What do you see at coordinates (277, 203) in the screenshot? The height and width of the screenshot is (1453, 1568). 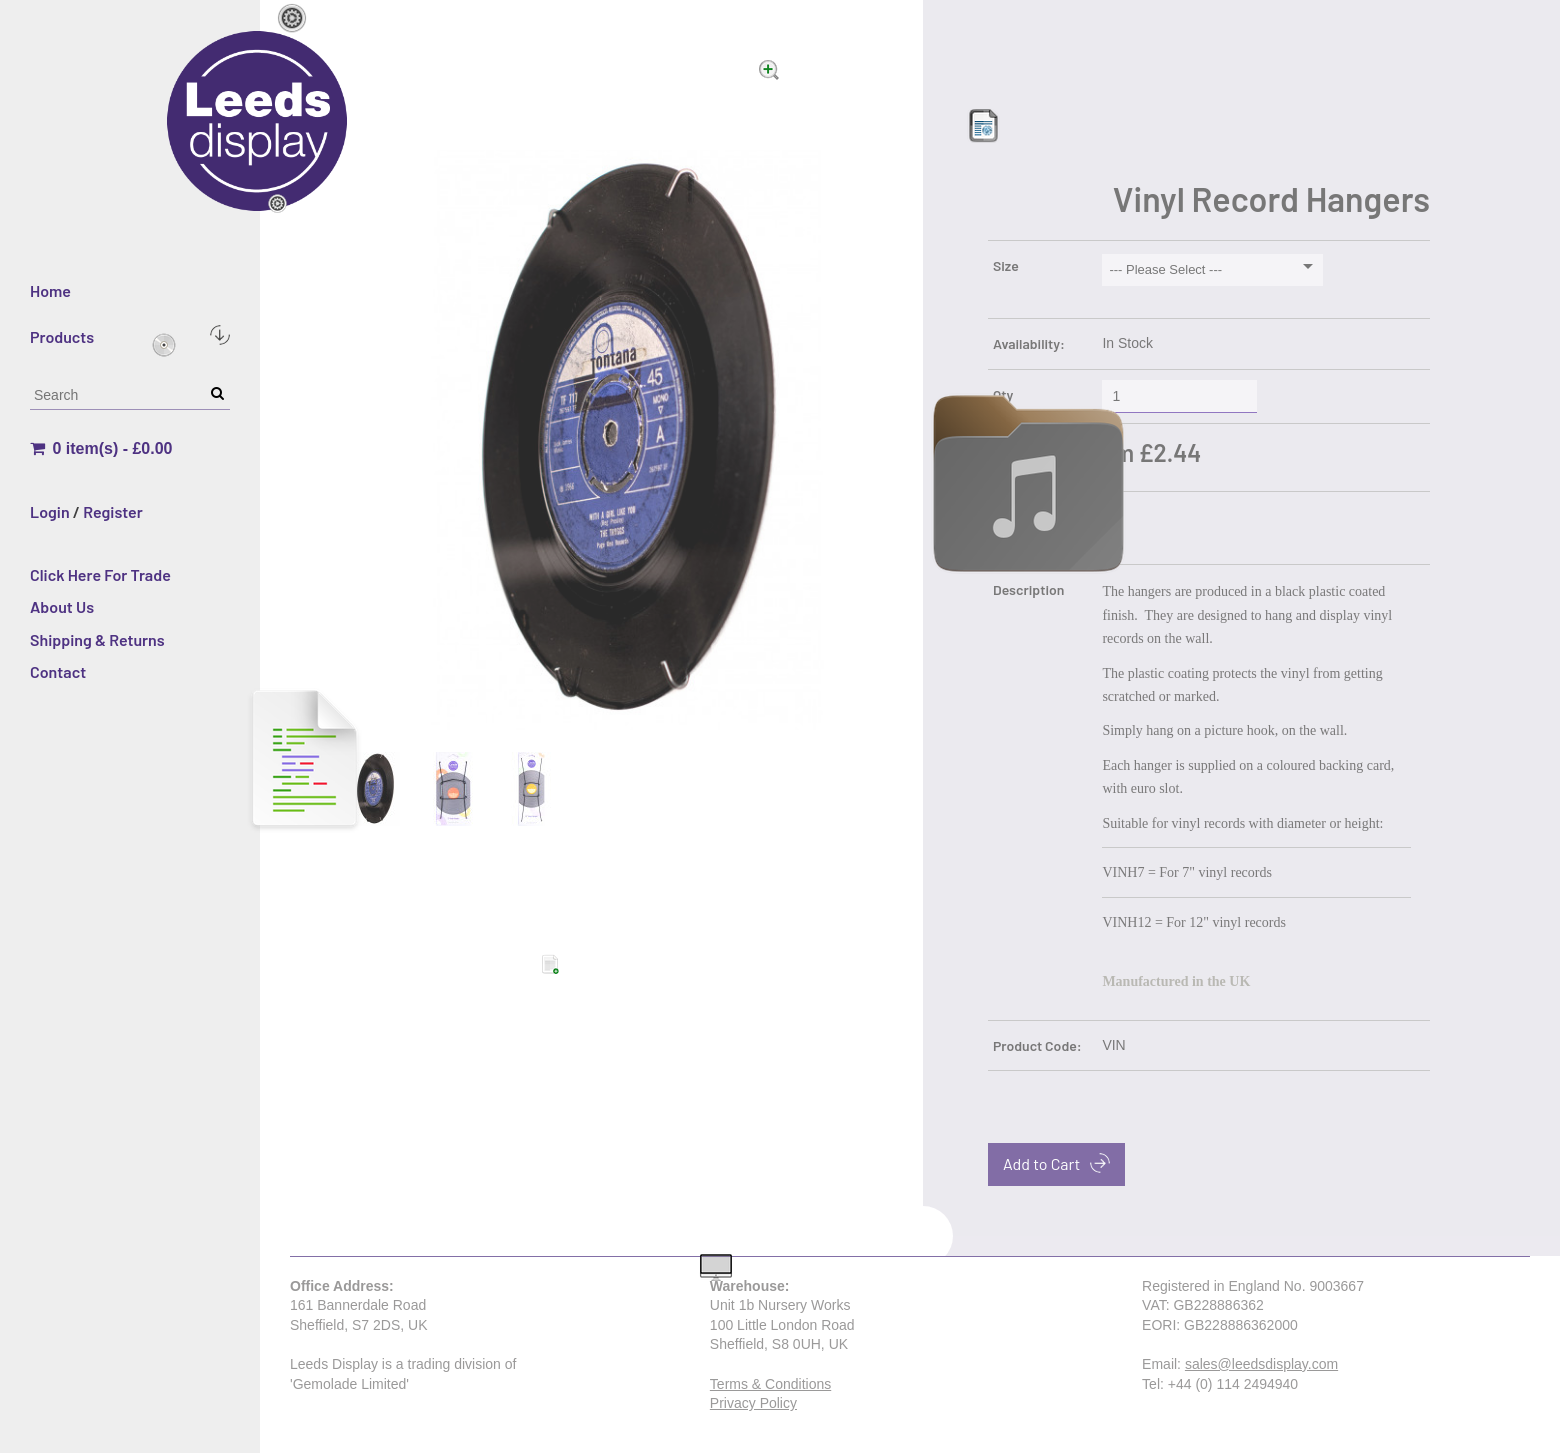 I see `open system settings` at bounding box center [277, 203].